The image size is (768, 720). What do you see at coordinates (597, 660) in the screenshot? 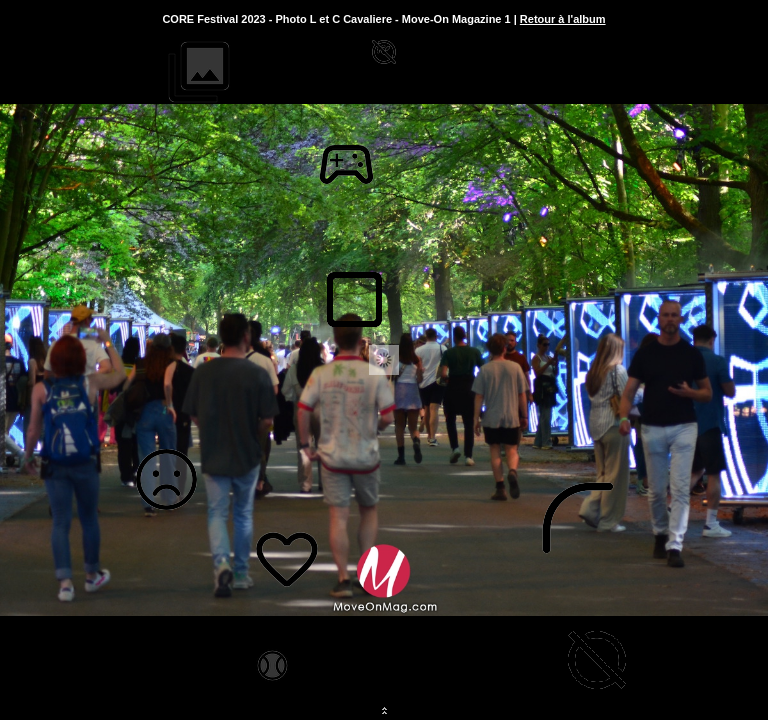
I see `location services are disabled` at bounding box center [597, 660].